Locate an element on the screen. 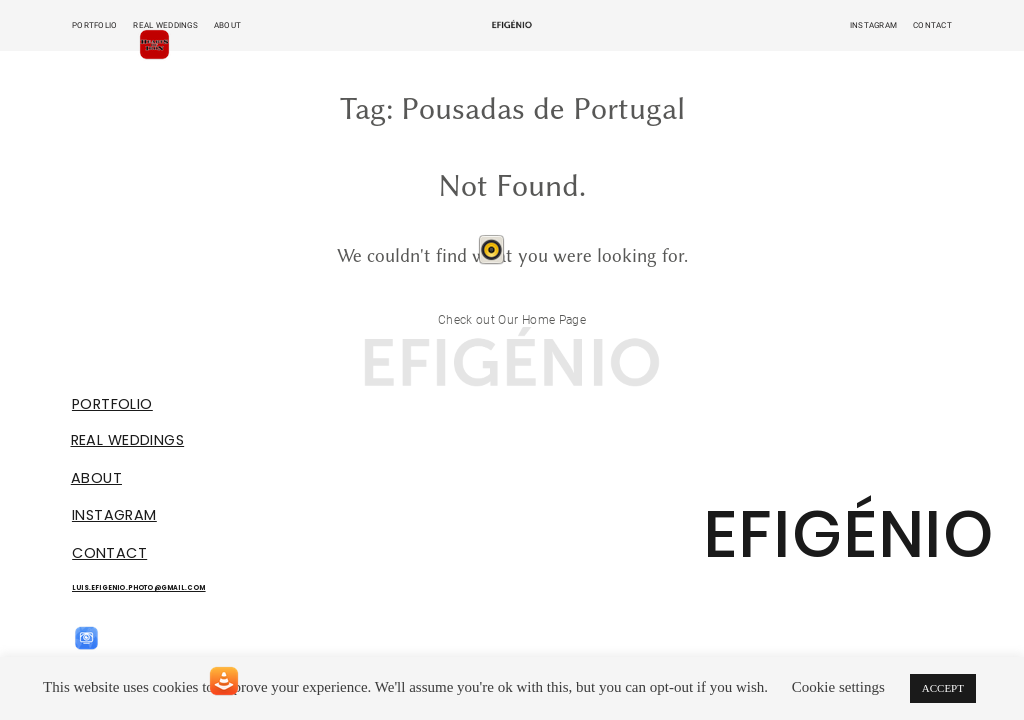  launch Hearts of Iron game is located at coordinates (154, 44).